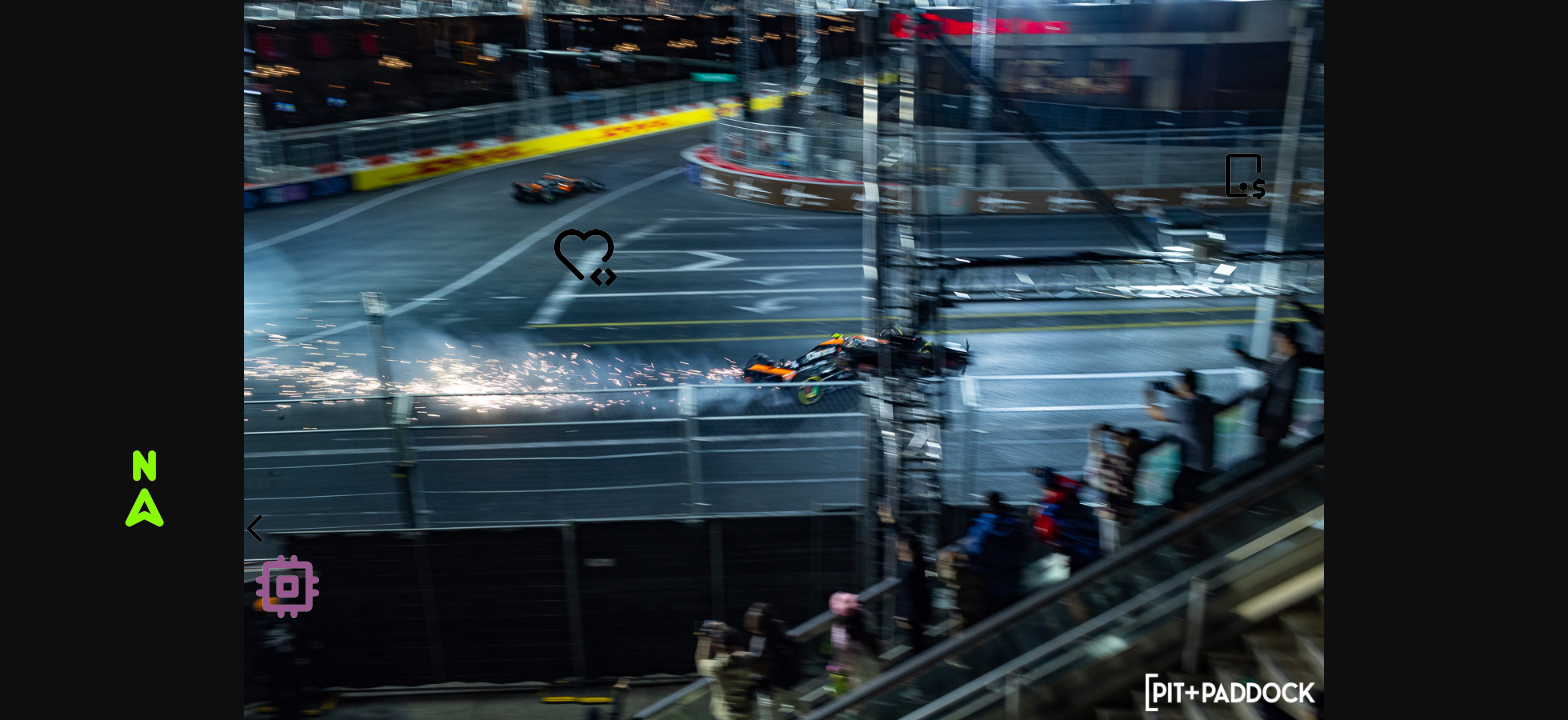  I want to click on access tablet payment or billing settings, so click(1243, 175).